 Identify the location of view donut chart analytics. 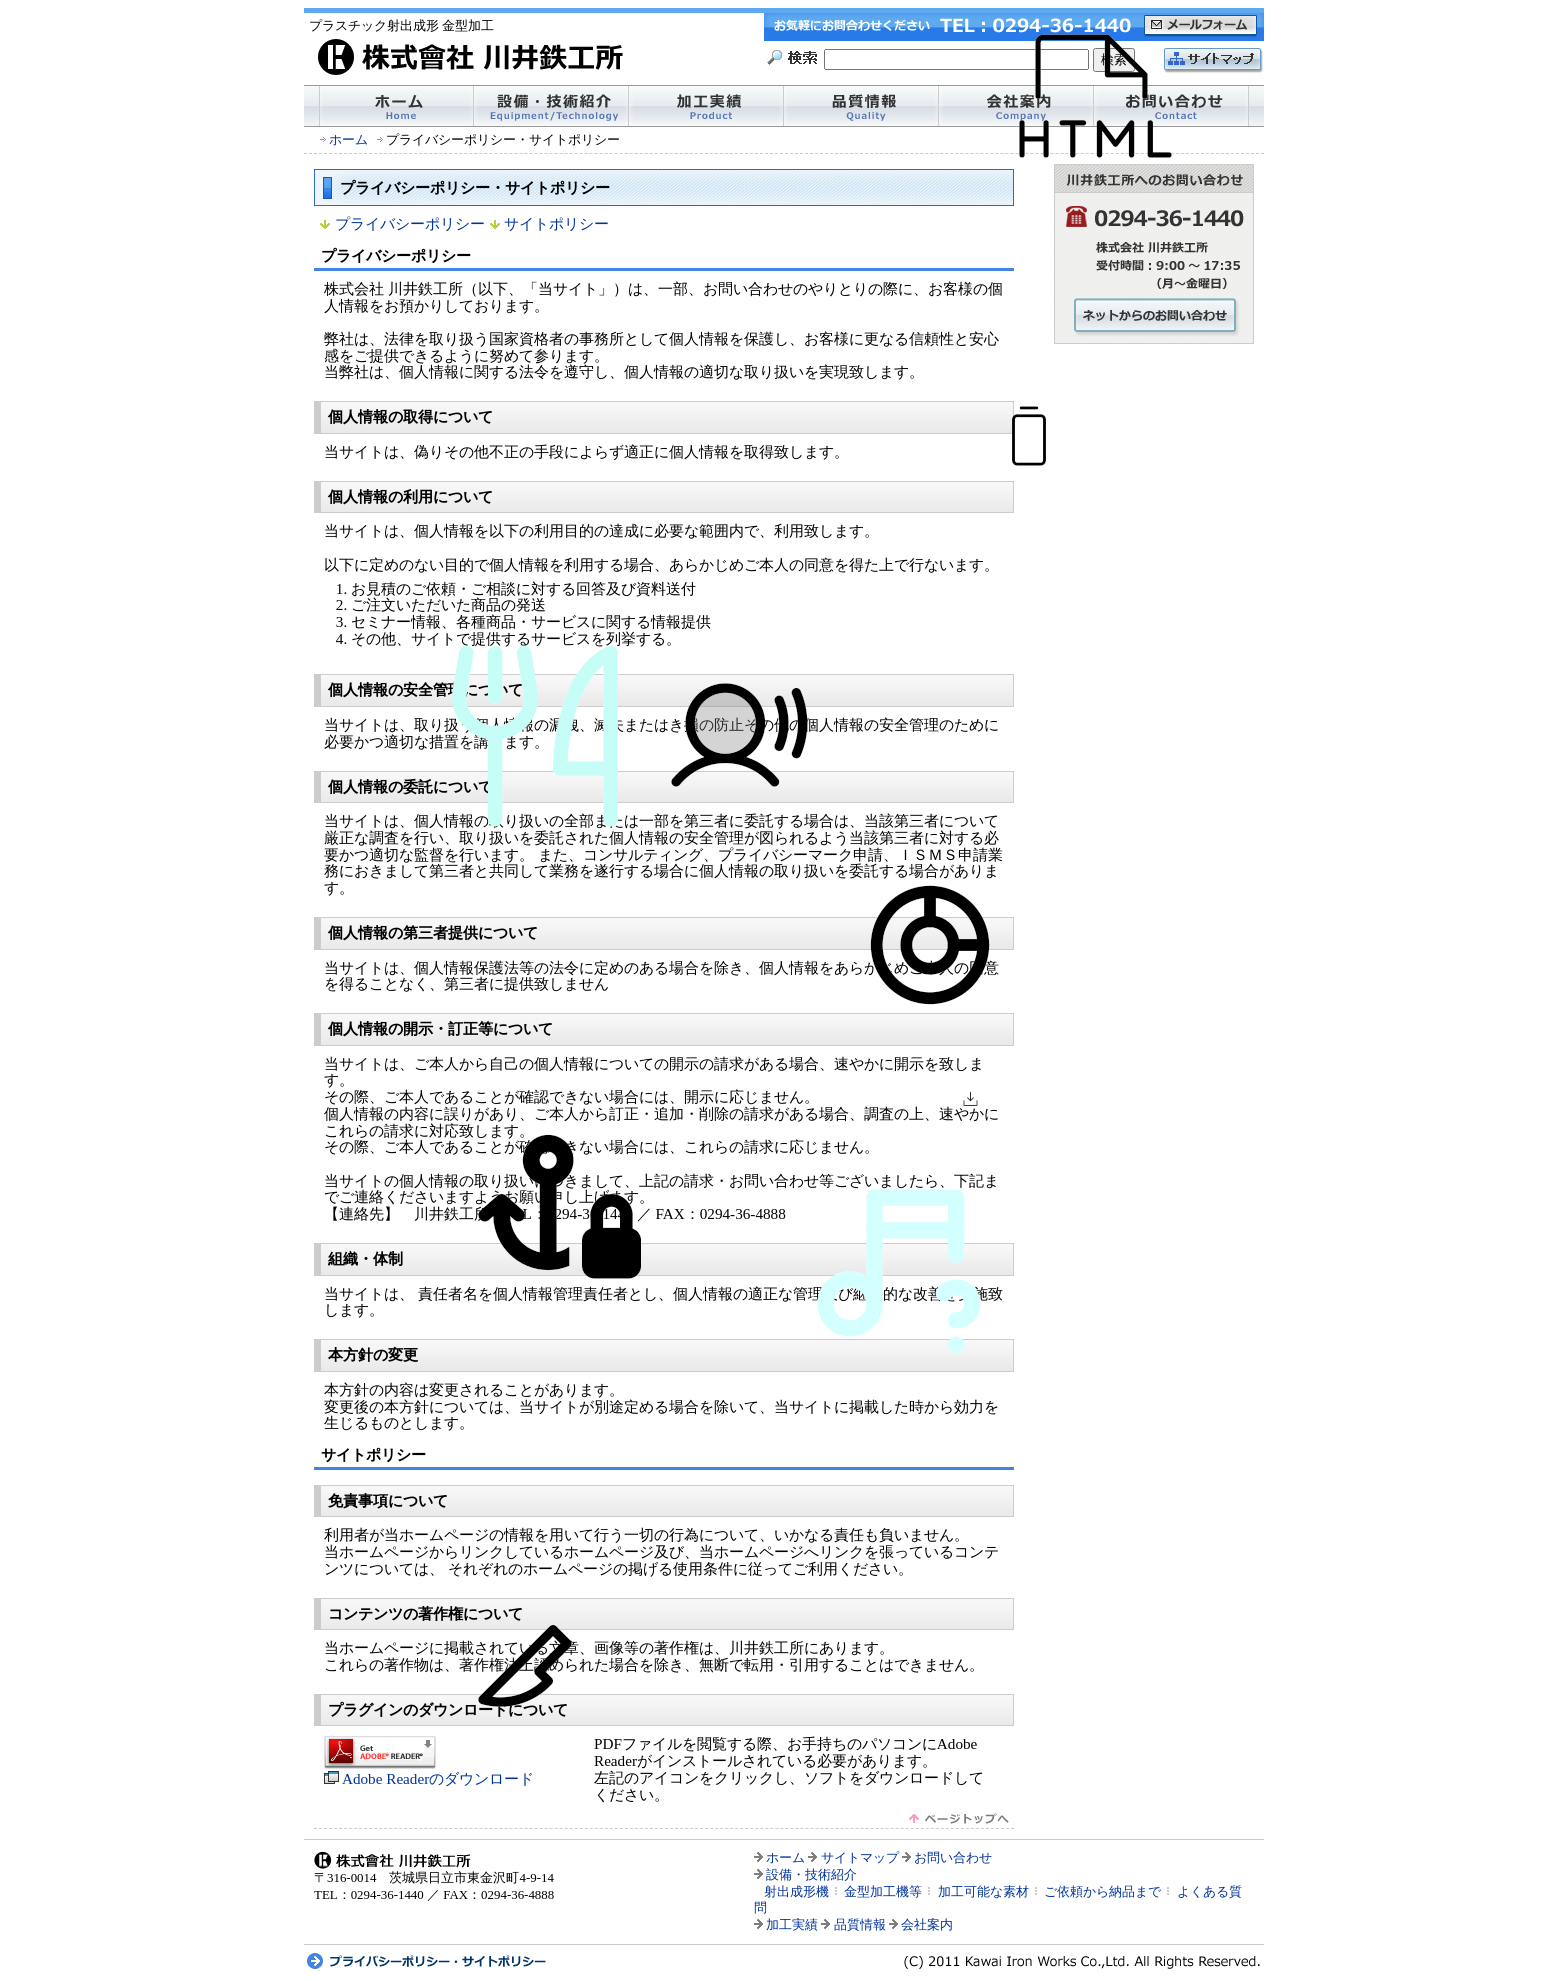
(930, 945).